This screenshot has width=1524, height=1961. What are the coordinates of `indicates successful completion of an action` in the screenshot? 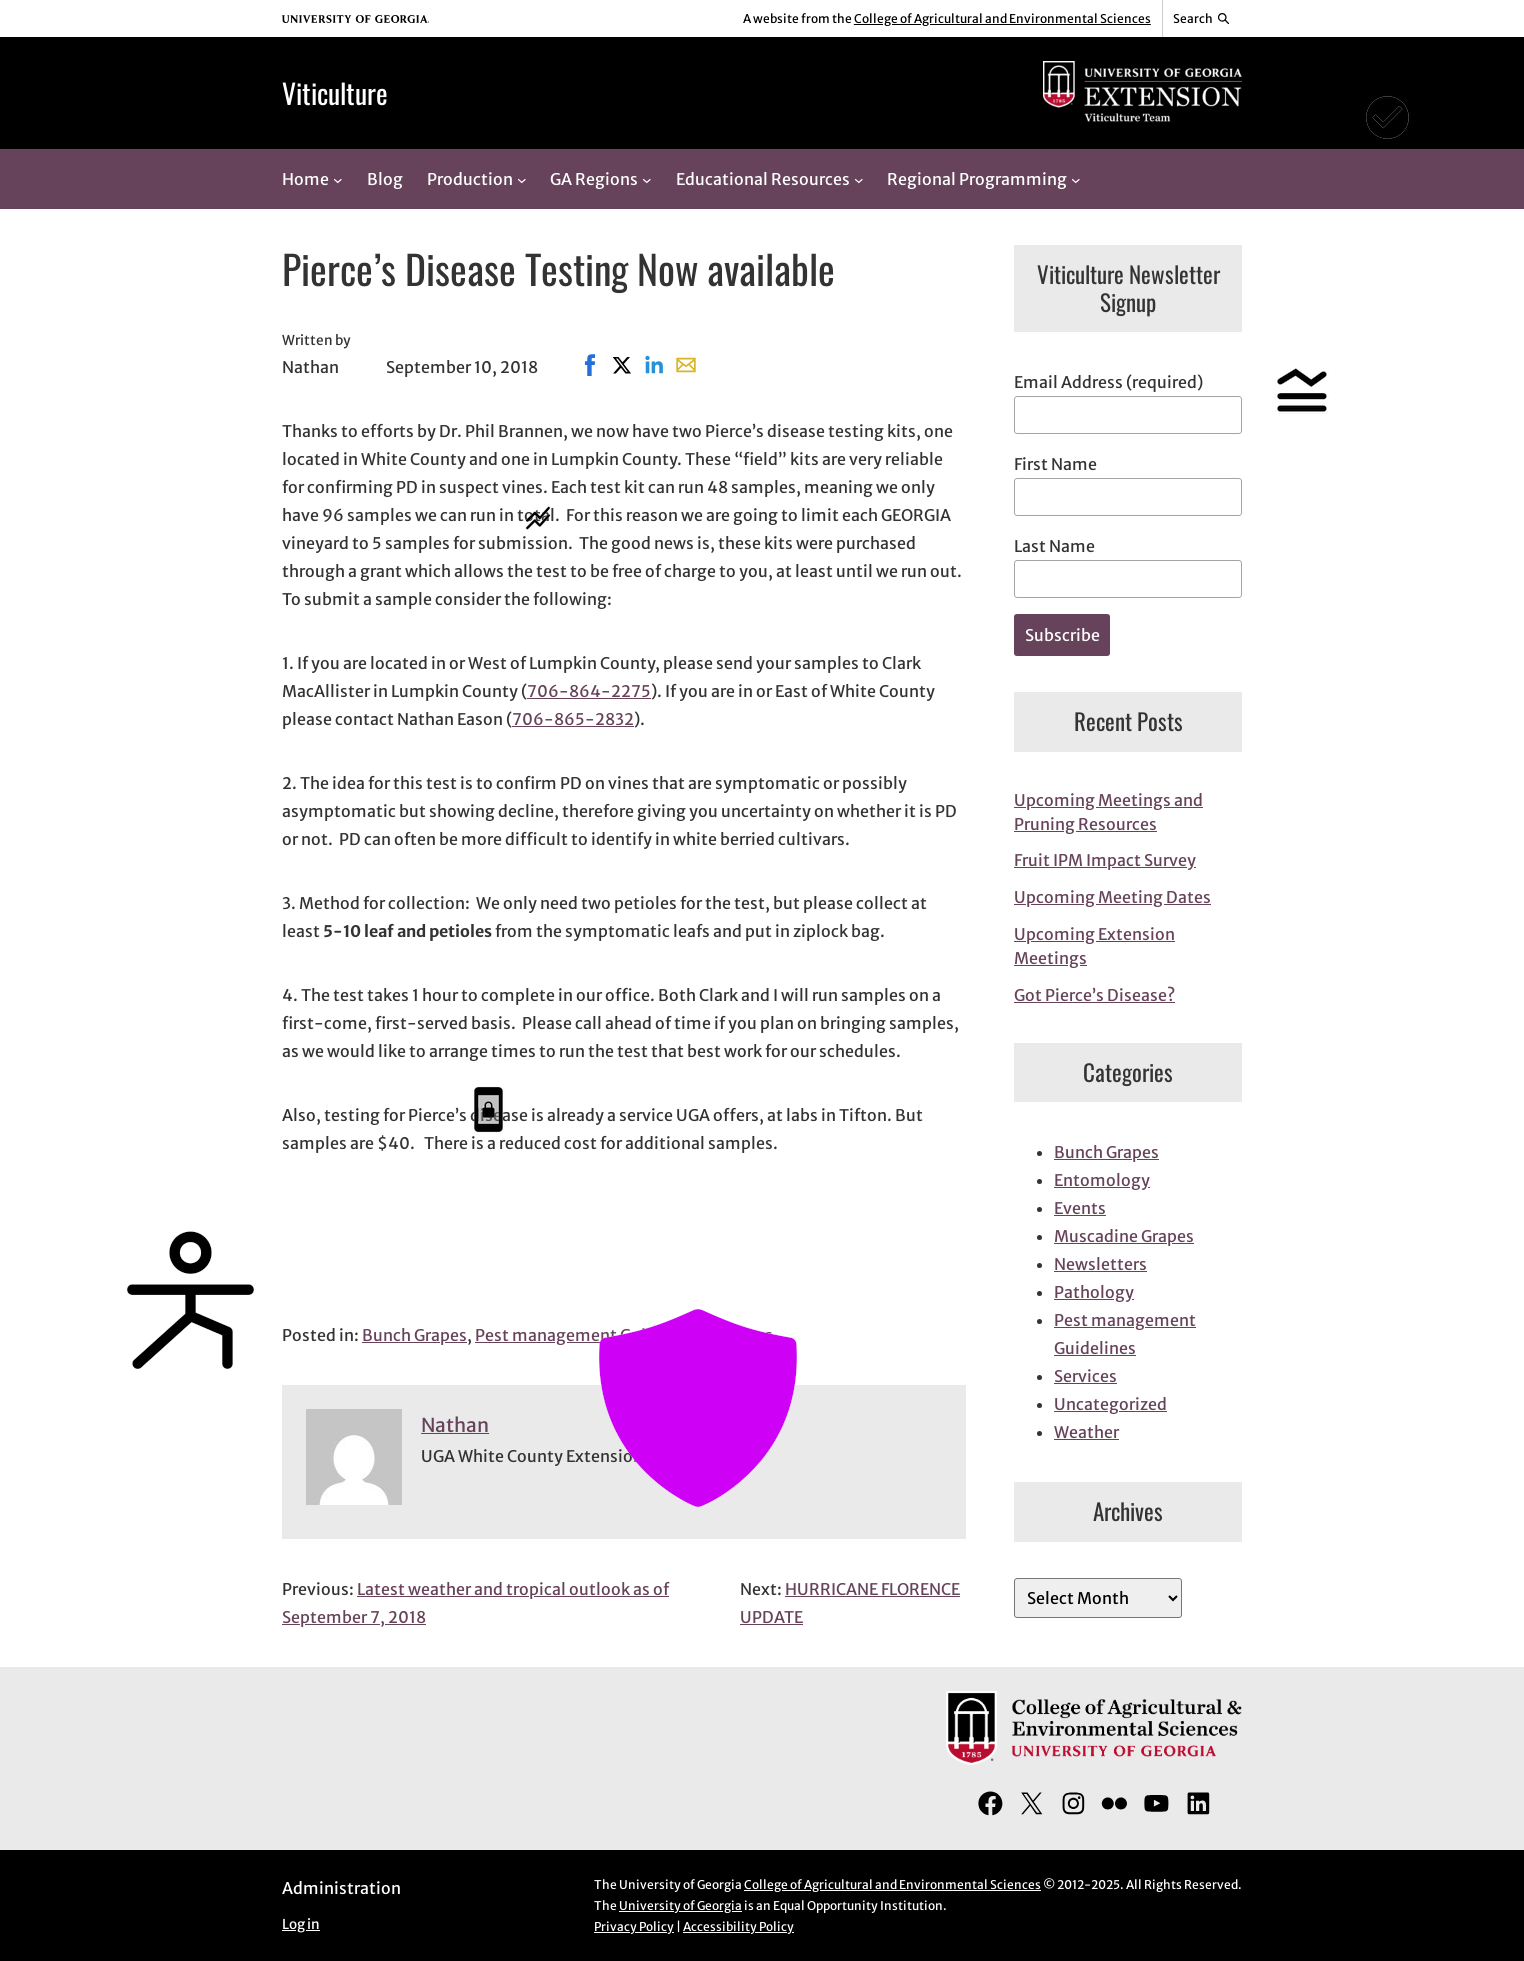 It's located at (1387, 117).